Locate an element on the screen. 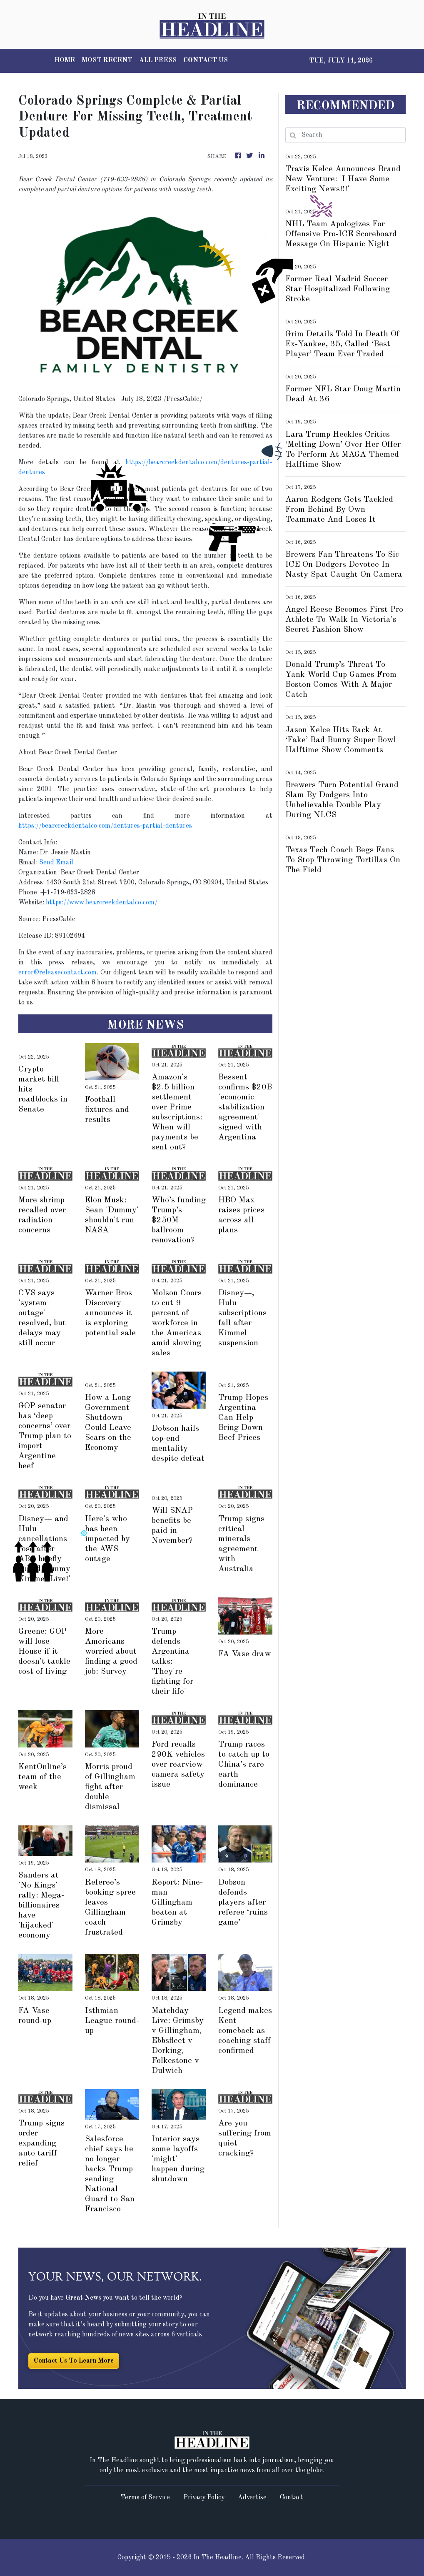  indicates damage or injury status in a game is located at coordinates (217, 260).